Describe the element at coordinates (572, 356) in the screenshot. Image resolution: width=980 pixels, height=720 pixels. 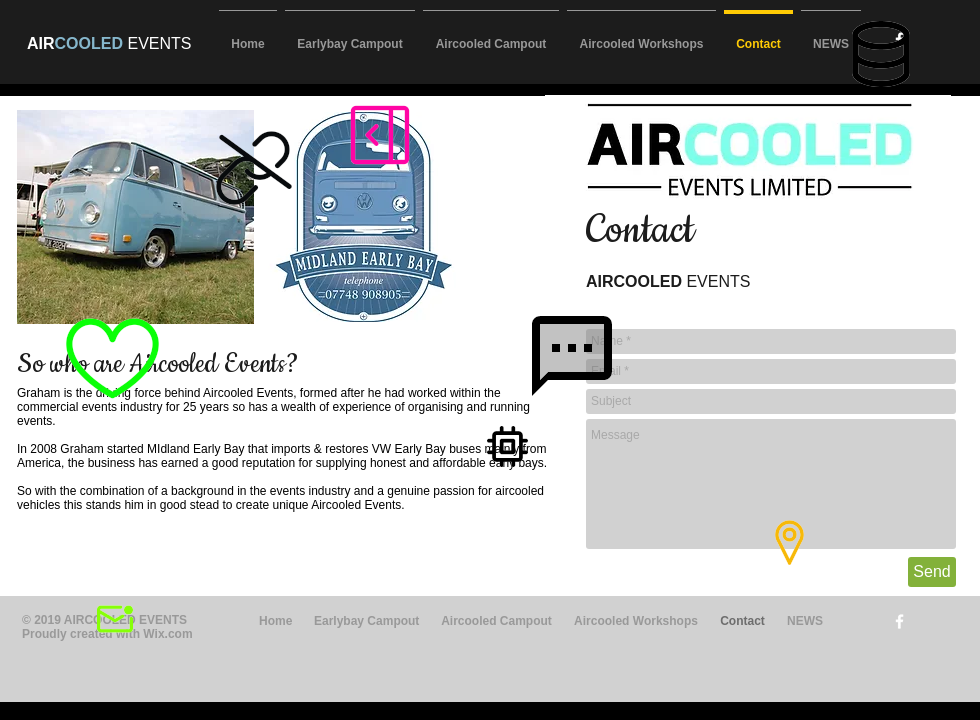
I see `open text messaging app` at that location.